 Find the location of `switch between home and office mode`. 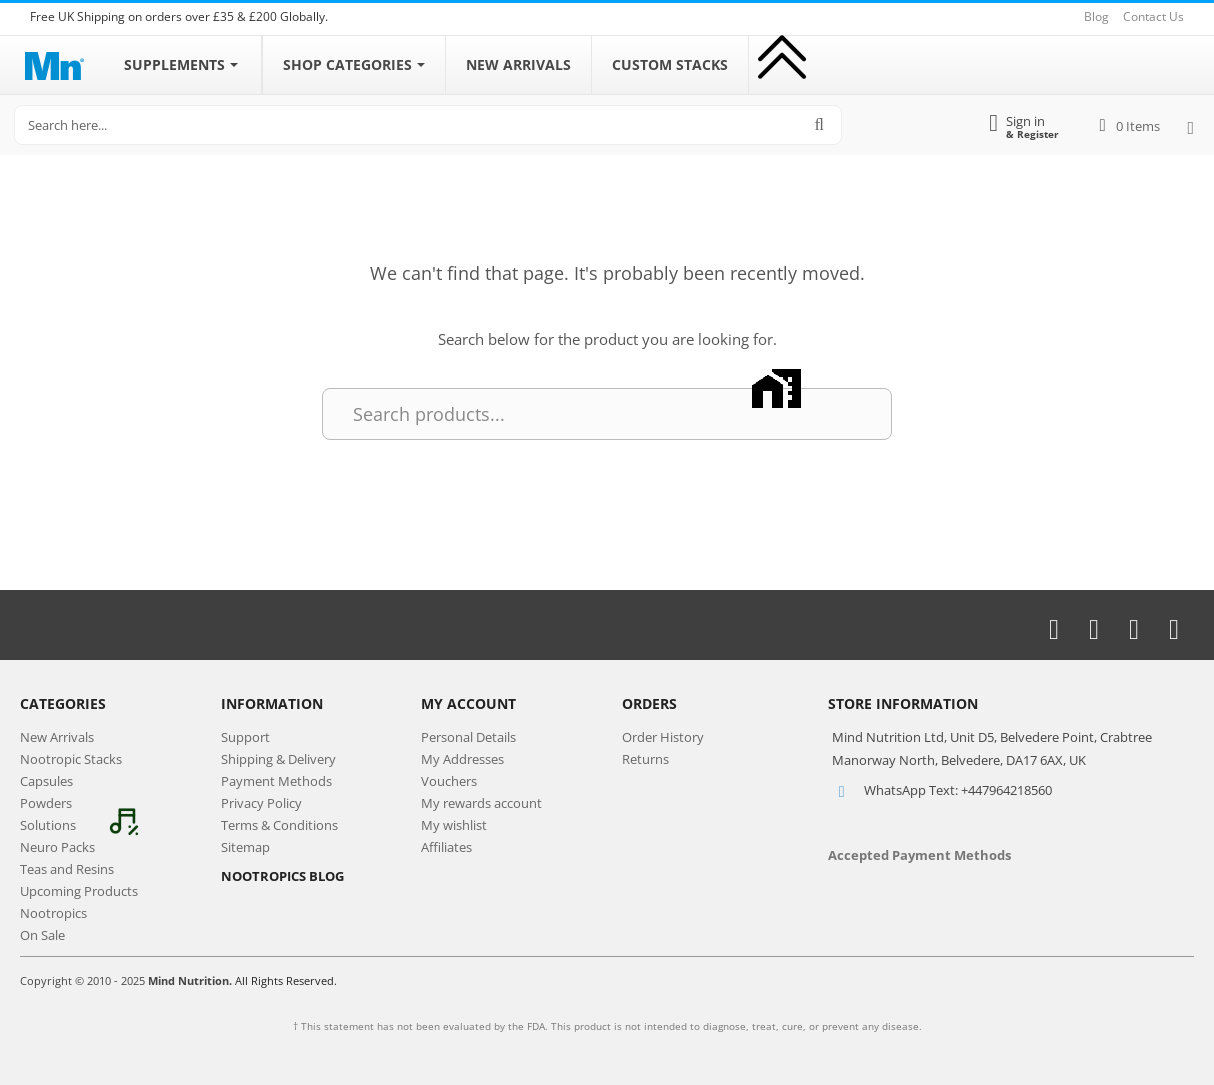

switch between home and office mode is located at coordinates (776, 388).